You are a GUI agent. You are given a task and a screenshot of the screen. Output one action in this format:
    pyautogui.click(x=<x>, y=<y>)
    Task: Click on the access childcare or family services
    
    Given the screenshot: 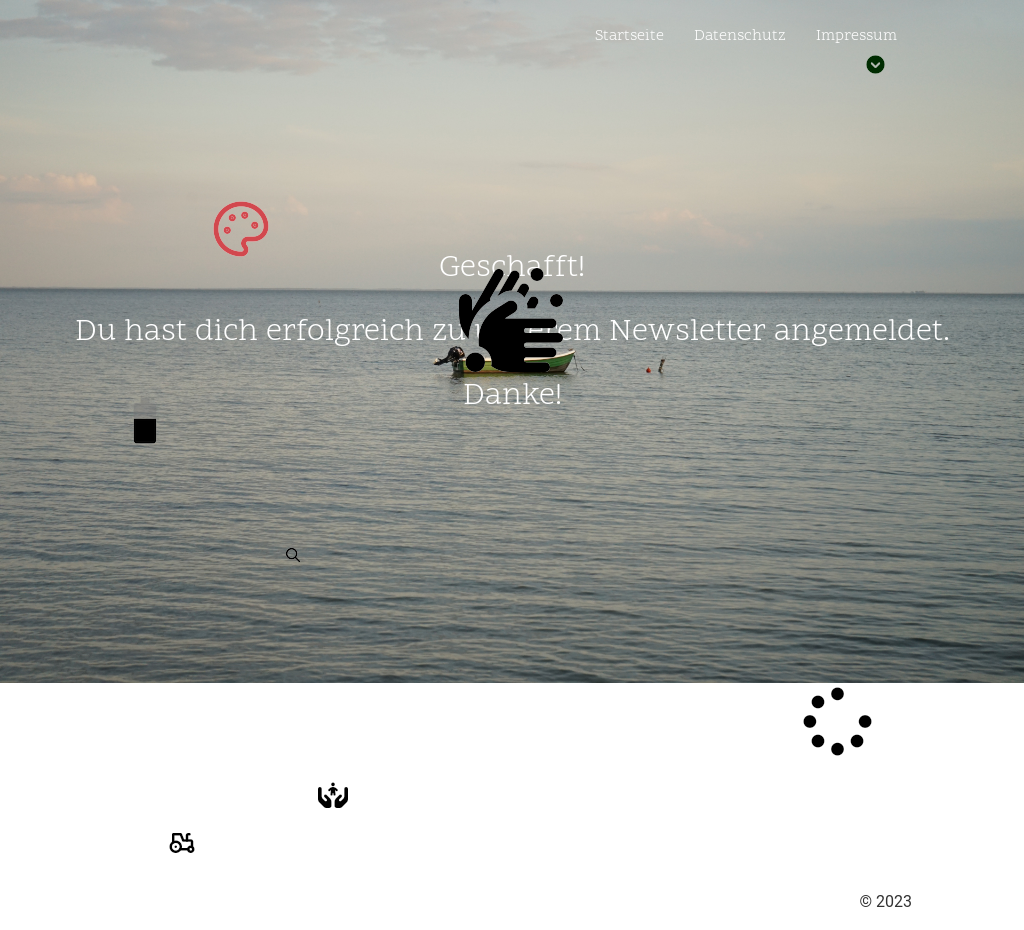 What is the action you would take?
    pyautogui.click(x=333, y=796)
    